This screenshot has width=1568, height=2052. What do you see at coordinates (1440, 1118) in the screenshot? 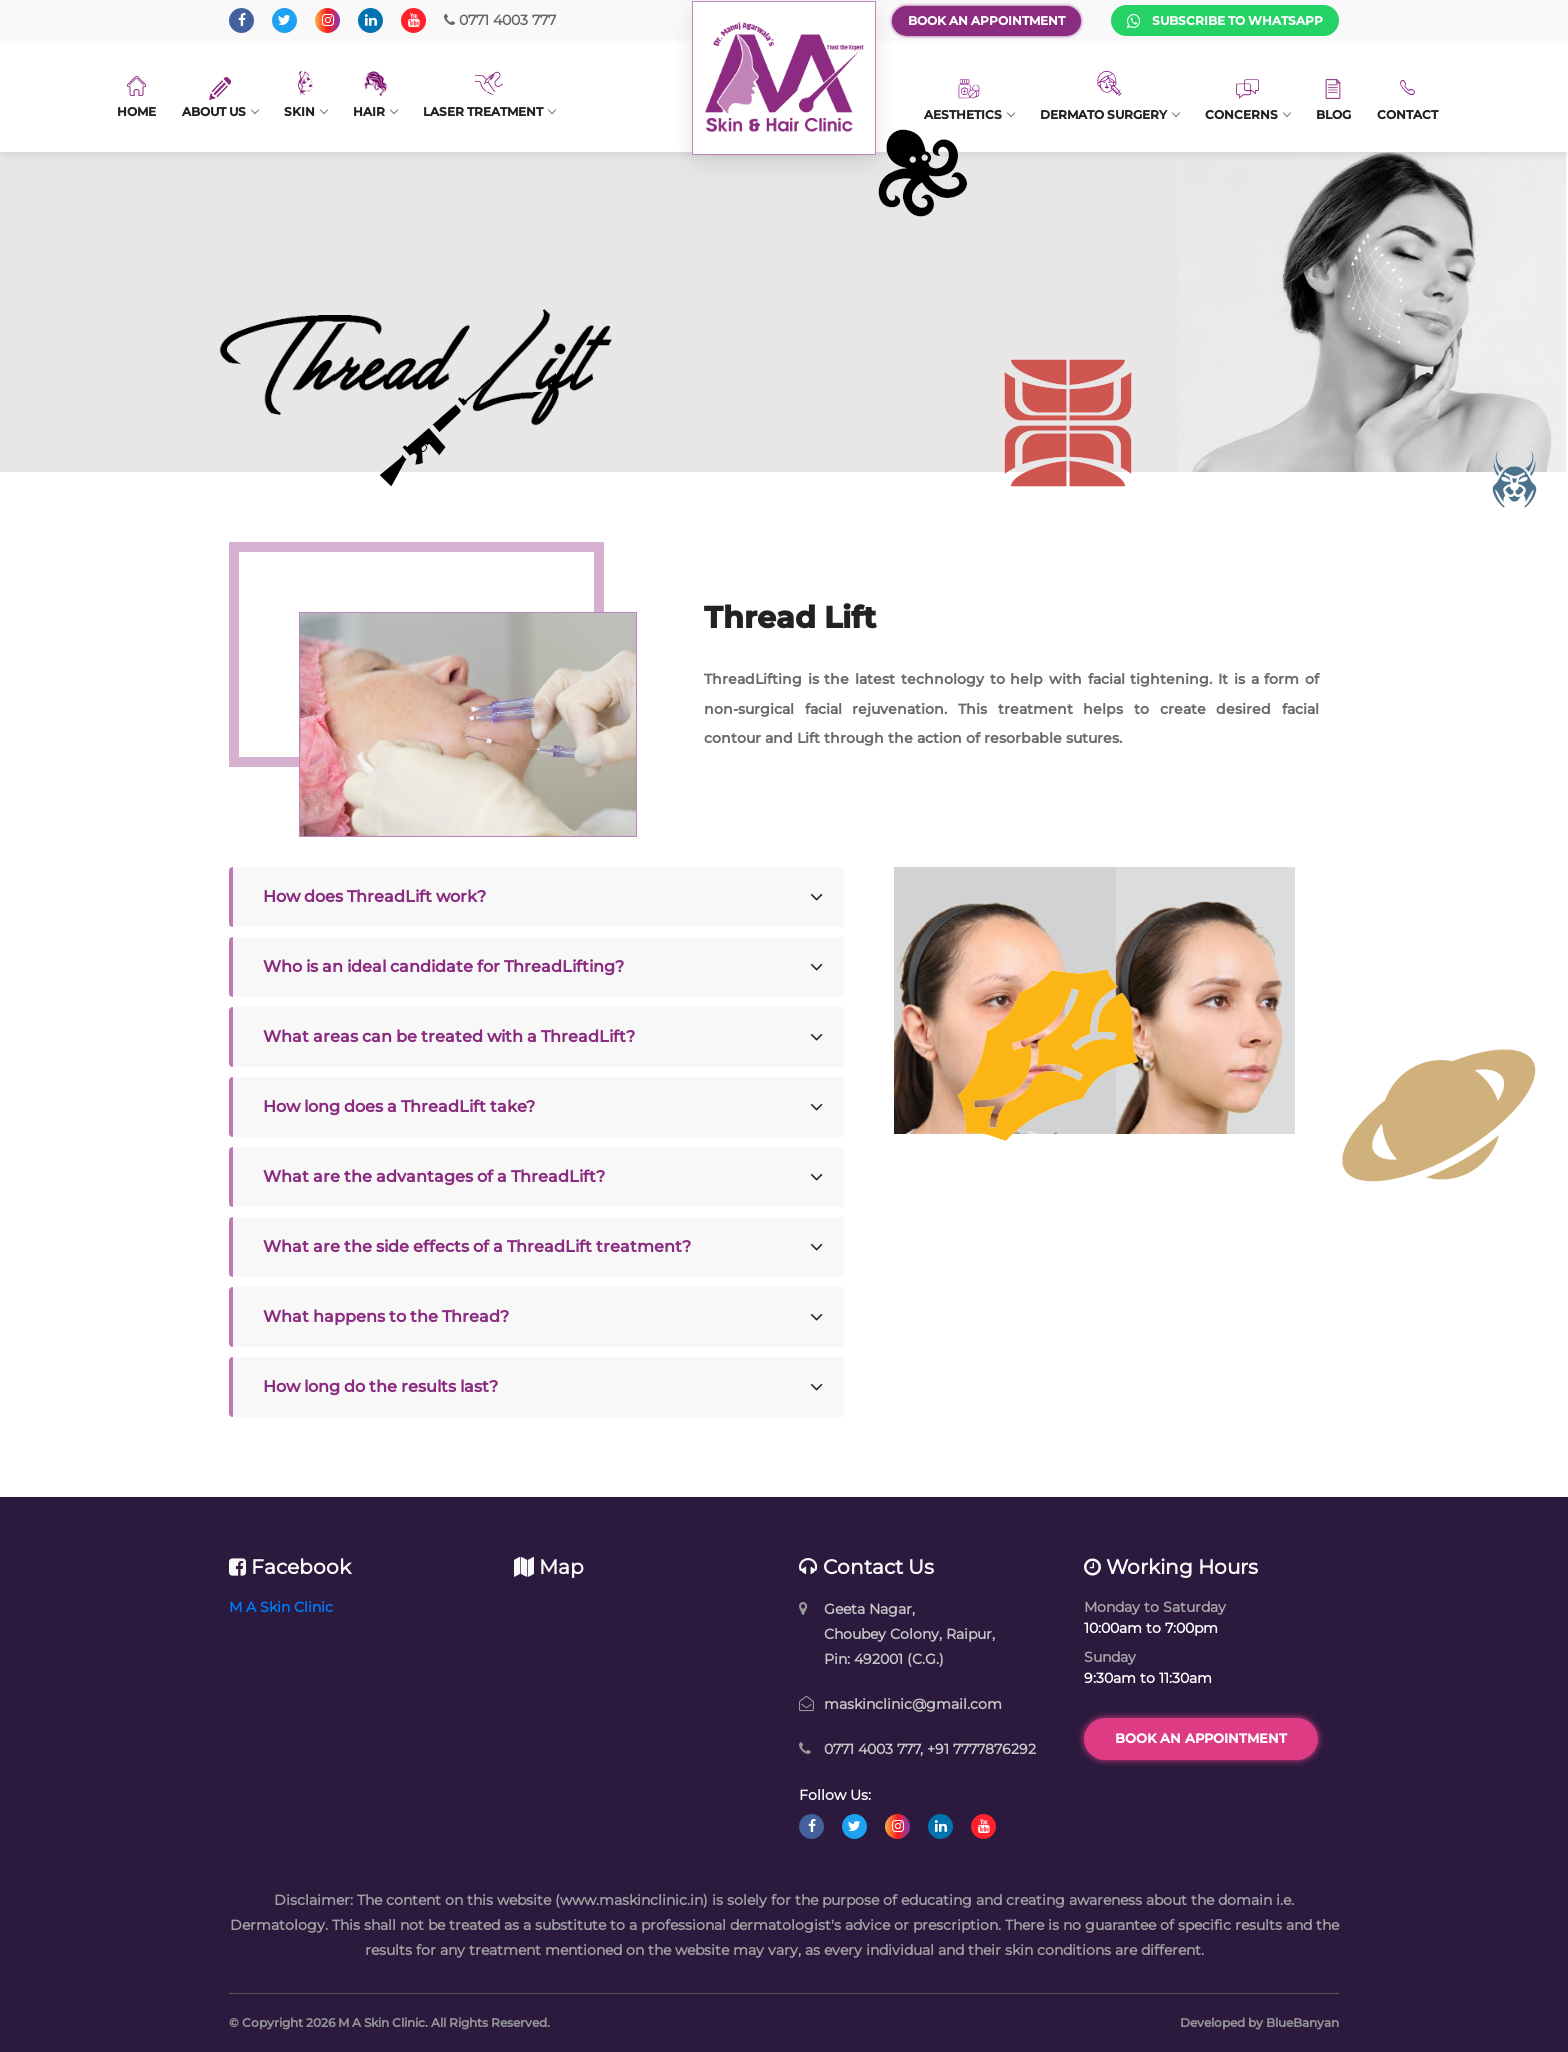
I see `access space or astronomy-themed content` at bounding box center [1440, 1118].